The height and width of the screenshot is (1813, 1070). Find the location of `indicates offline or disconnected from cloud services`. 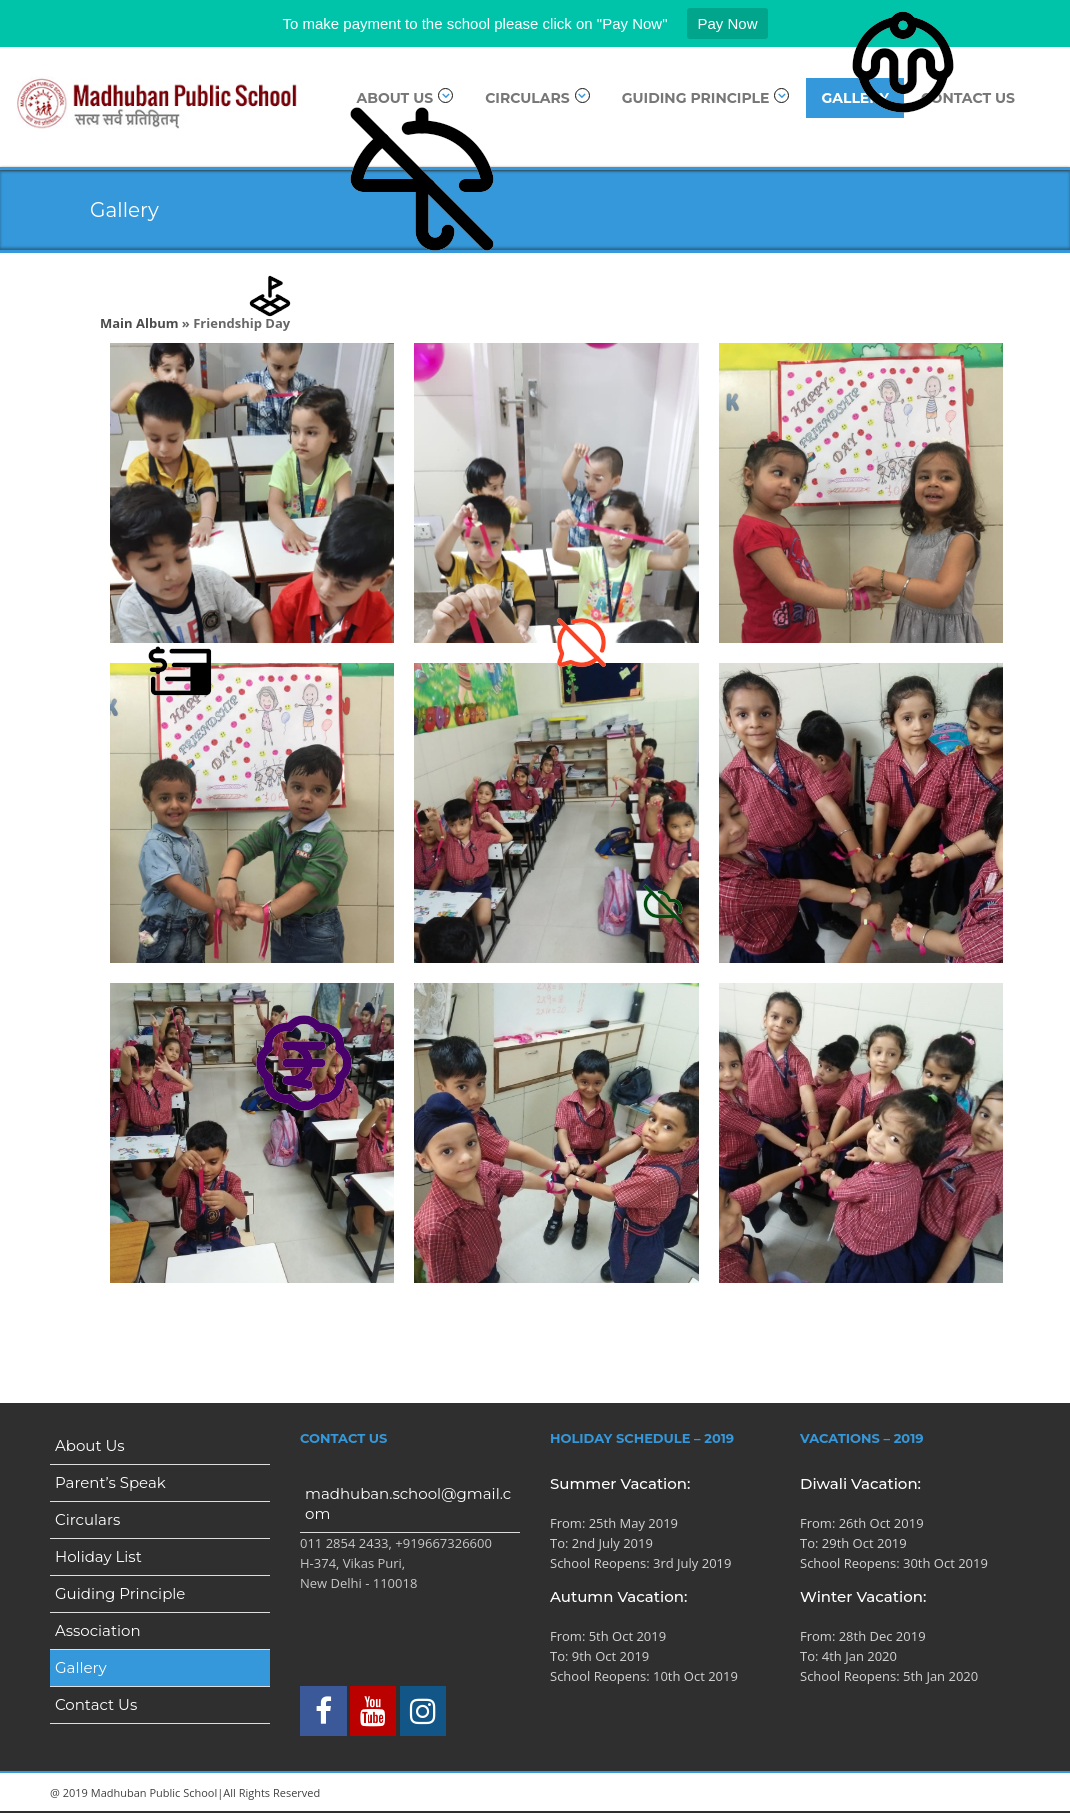

indicates offline or disconnected from cloud services is located at coordinates (663, 904).